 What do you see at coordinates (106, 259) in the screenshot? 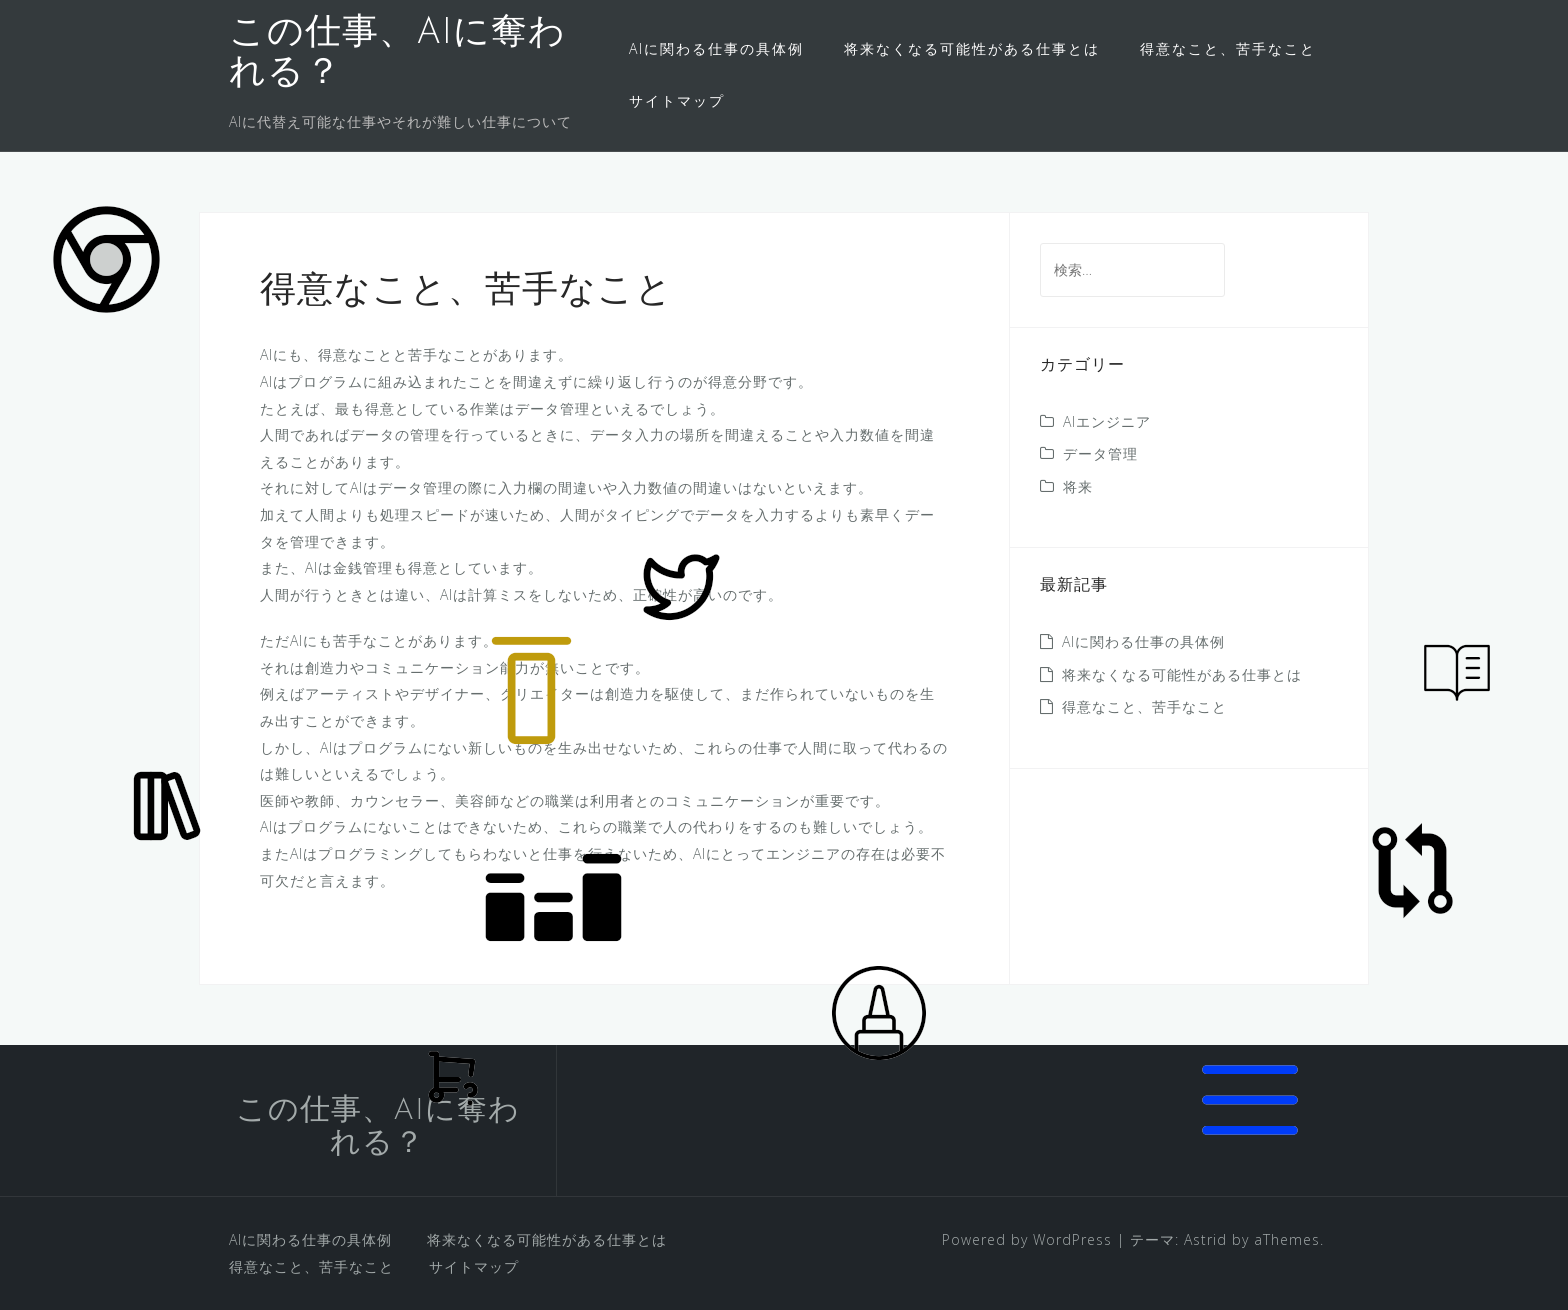
I see `open google chrome browser` at bounding box center [106, 259].